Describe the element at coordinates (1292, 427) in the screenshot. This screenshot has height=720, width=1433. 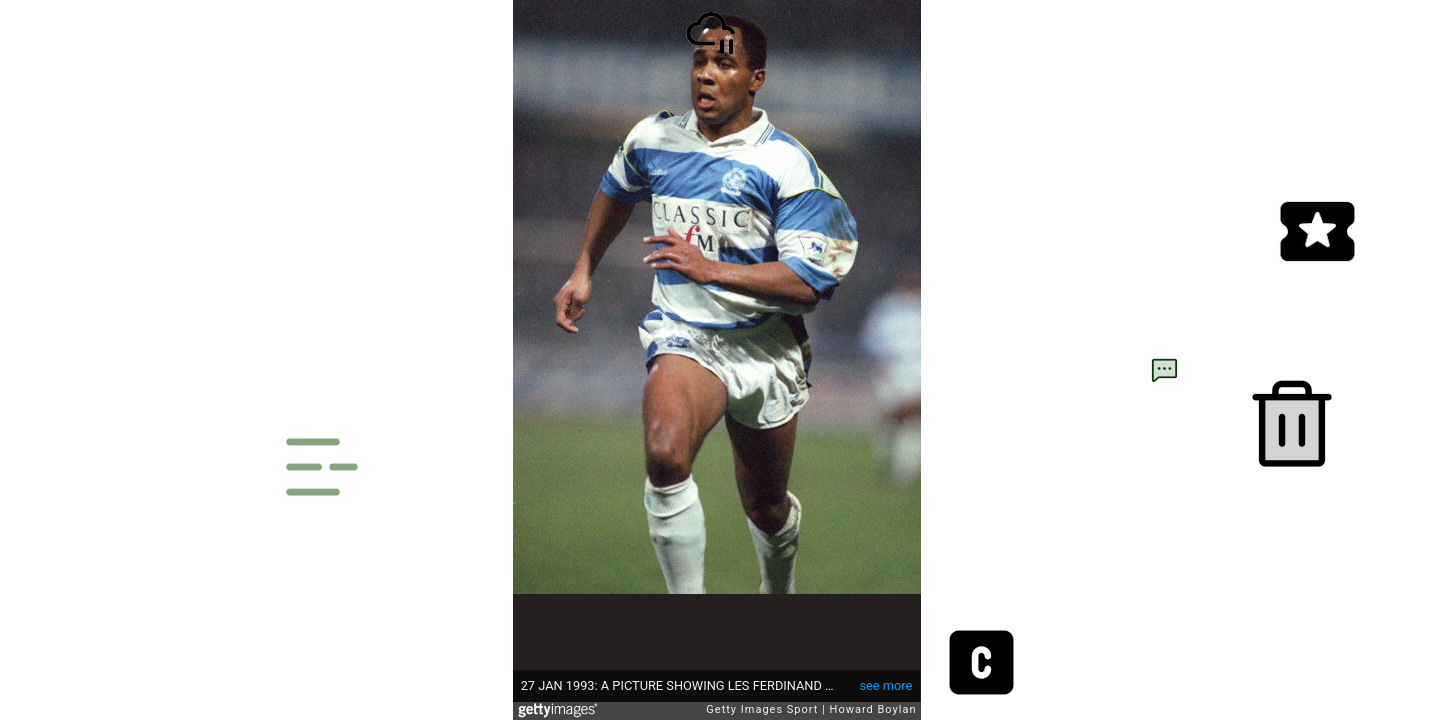
I see `delete selected item` at that location.